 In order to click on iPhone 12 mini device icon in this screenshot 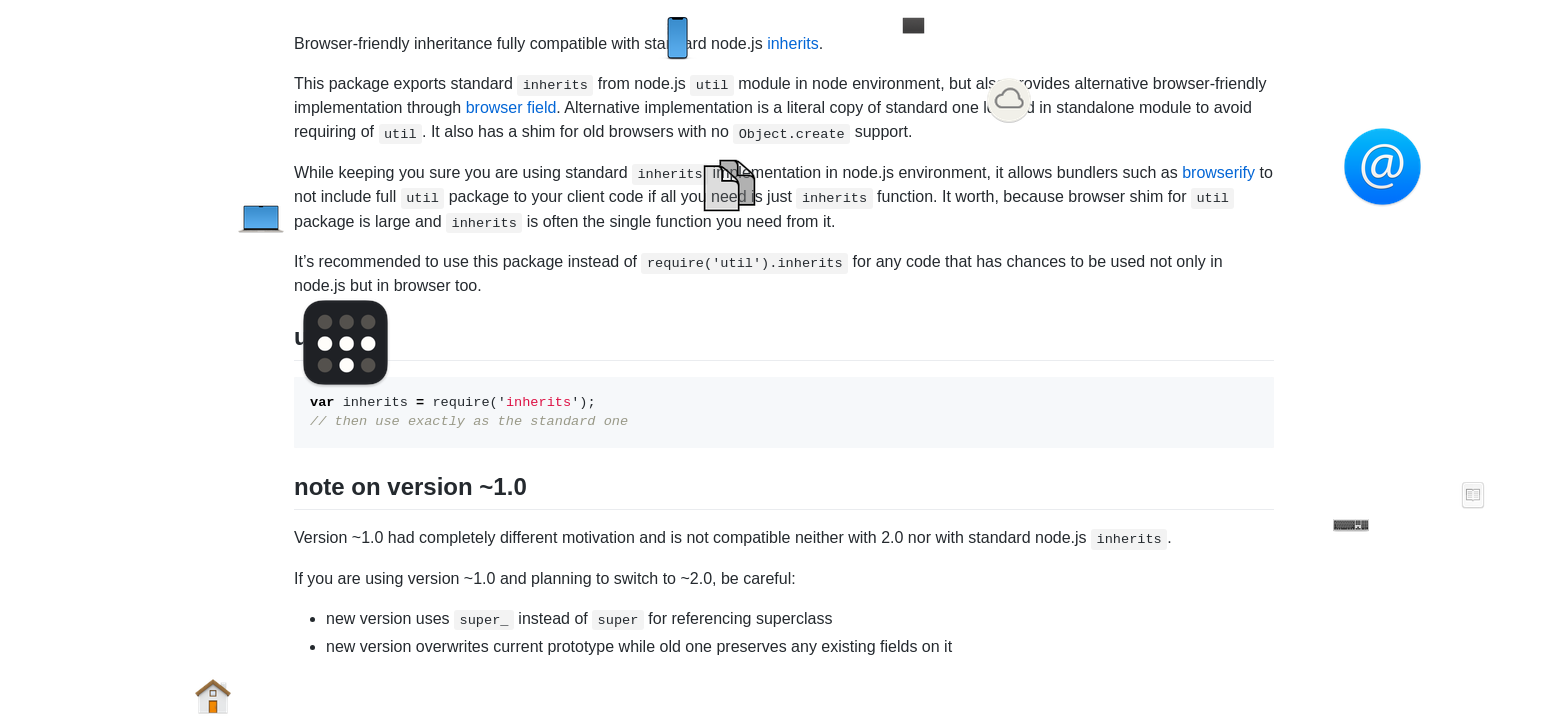, I will do `click(677, 38)`.